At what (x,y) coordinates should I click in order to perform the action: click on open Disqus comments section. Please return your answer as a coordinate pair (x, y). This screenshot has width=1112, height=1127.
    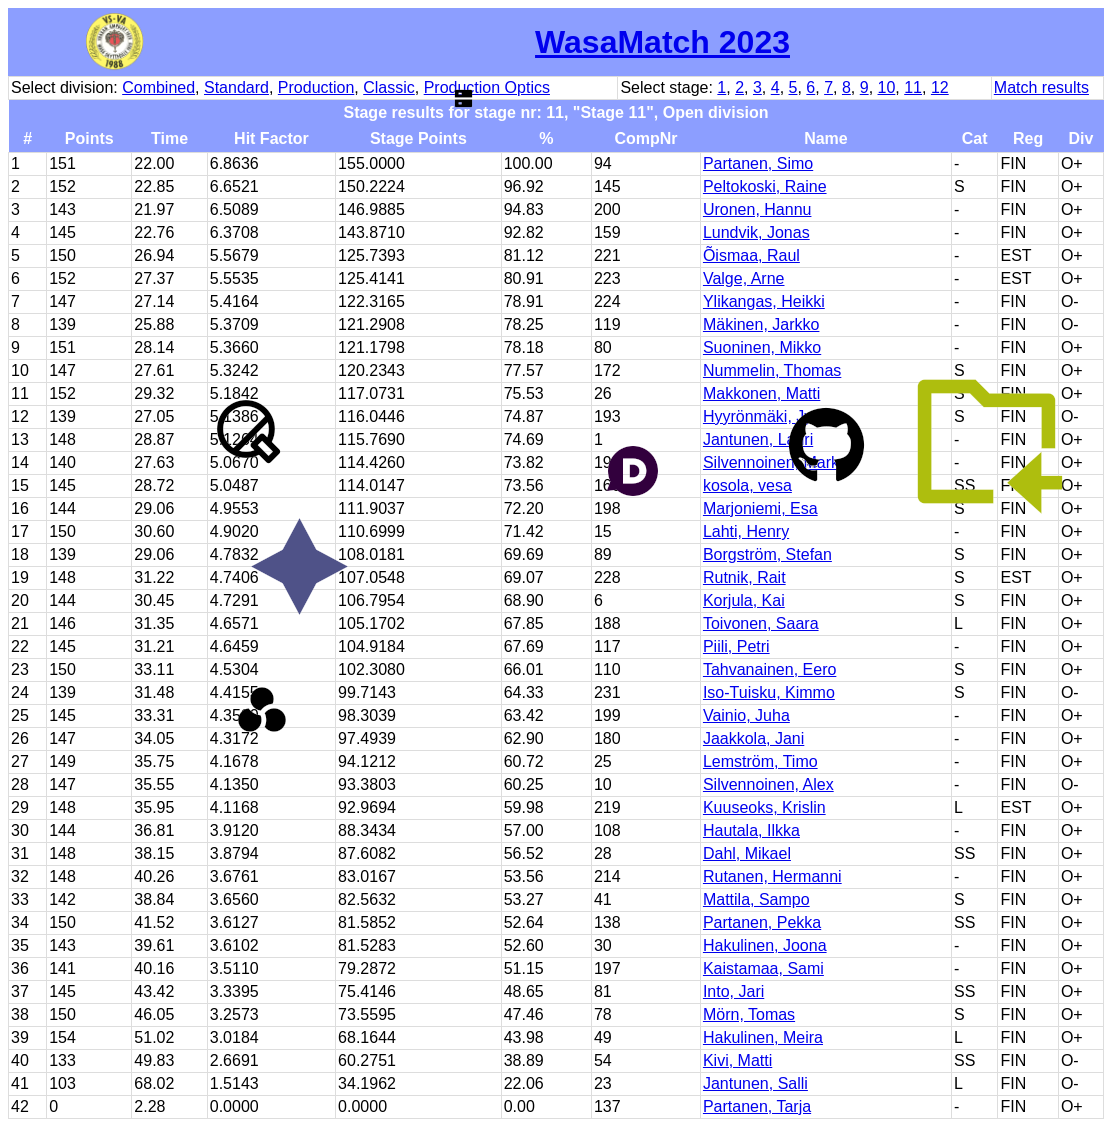
    Looking at the image, I should click on (633, 471).